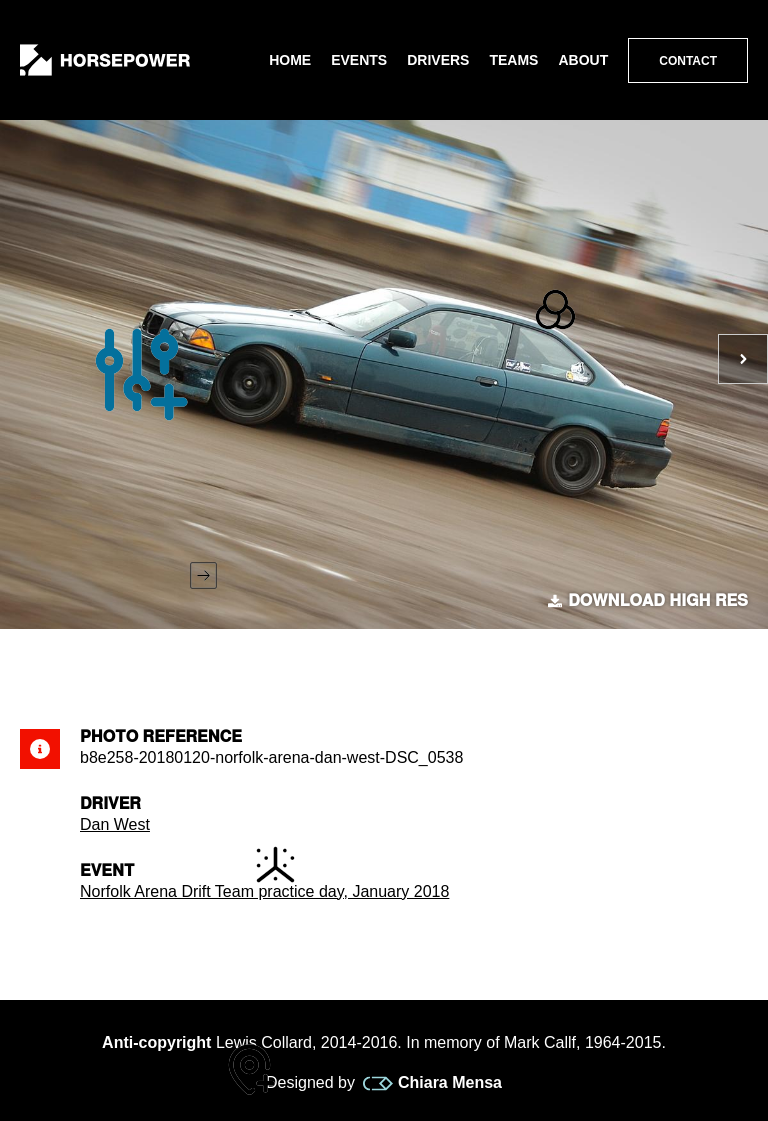  I want to click on view 3D scatter plot visualization, so click(275, 865).